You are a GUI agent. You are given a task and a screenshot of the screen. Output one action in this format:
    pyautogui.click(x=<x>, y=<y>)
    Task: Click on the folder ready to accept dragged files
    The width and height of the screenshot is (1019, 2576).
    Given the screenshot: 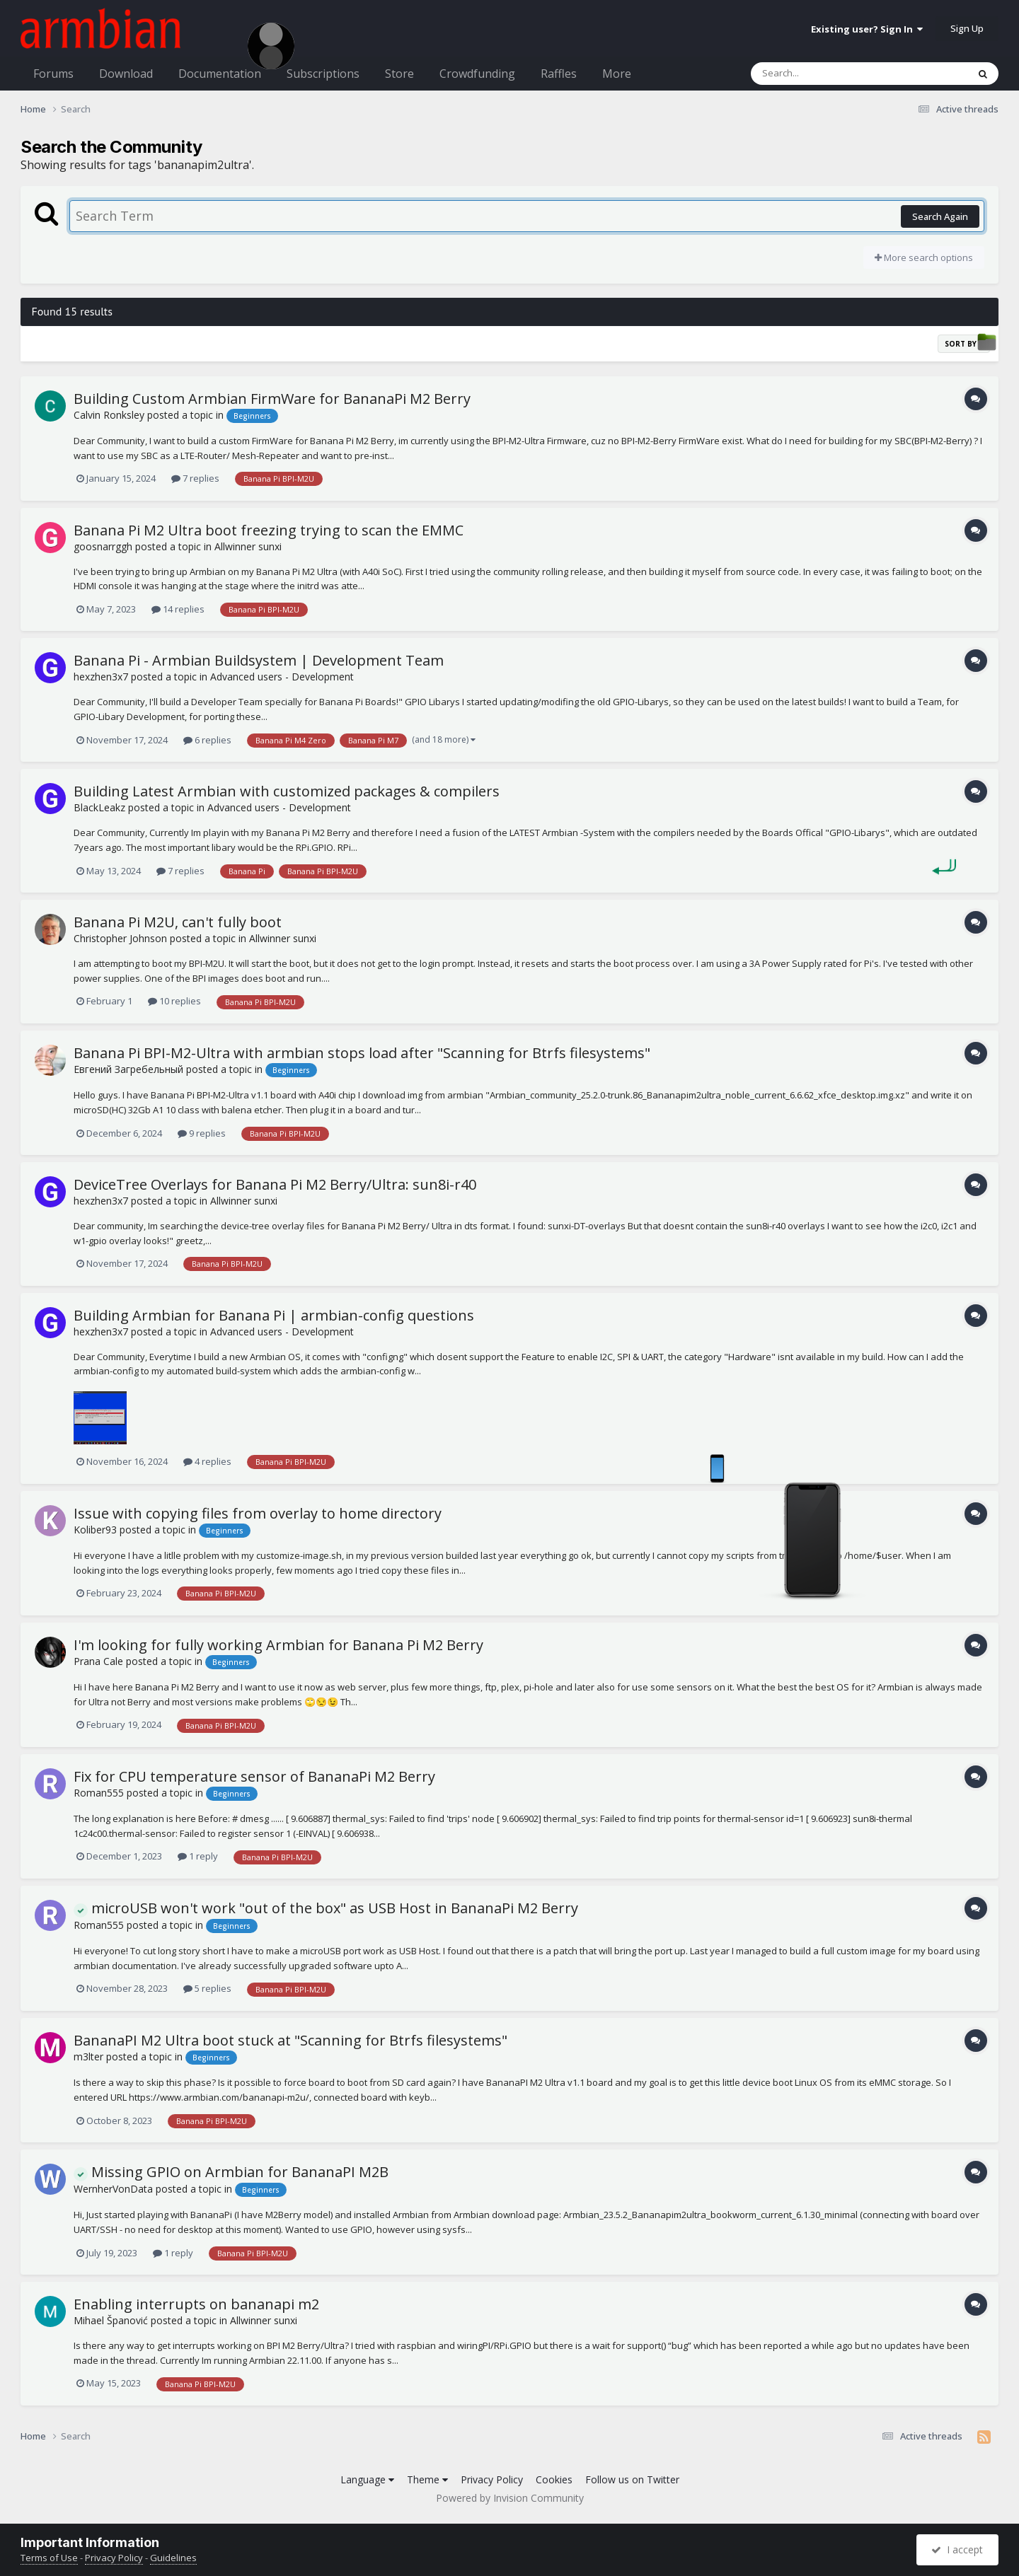 What is the action you would take?
    pyautogui.click(x=986, y=342)
    